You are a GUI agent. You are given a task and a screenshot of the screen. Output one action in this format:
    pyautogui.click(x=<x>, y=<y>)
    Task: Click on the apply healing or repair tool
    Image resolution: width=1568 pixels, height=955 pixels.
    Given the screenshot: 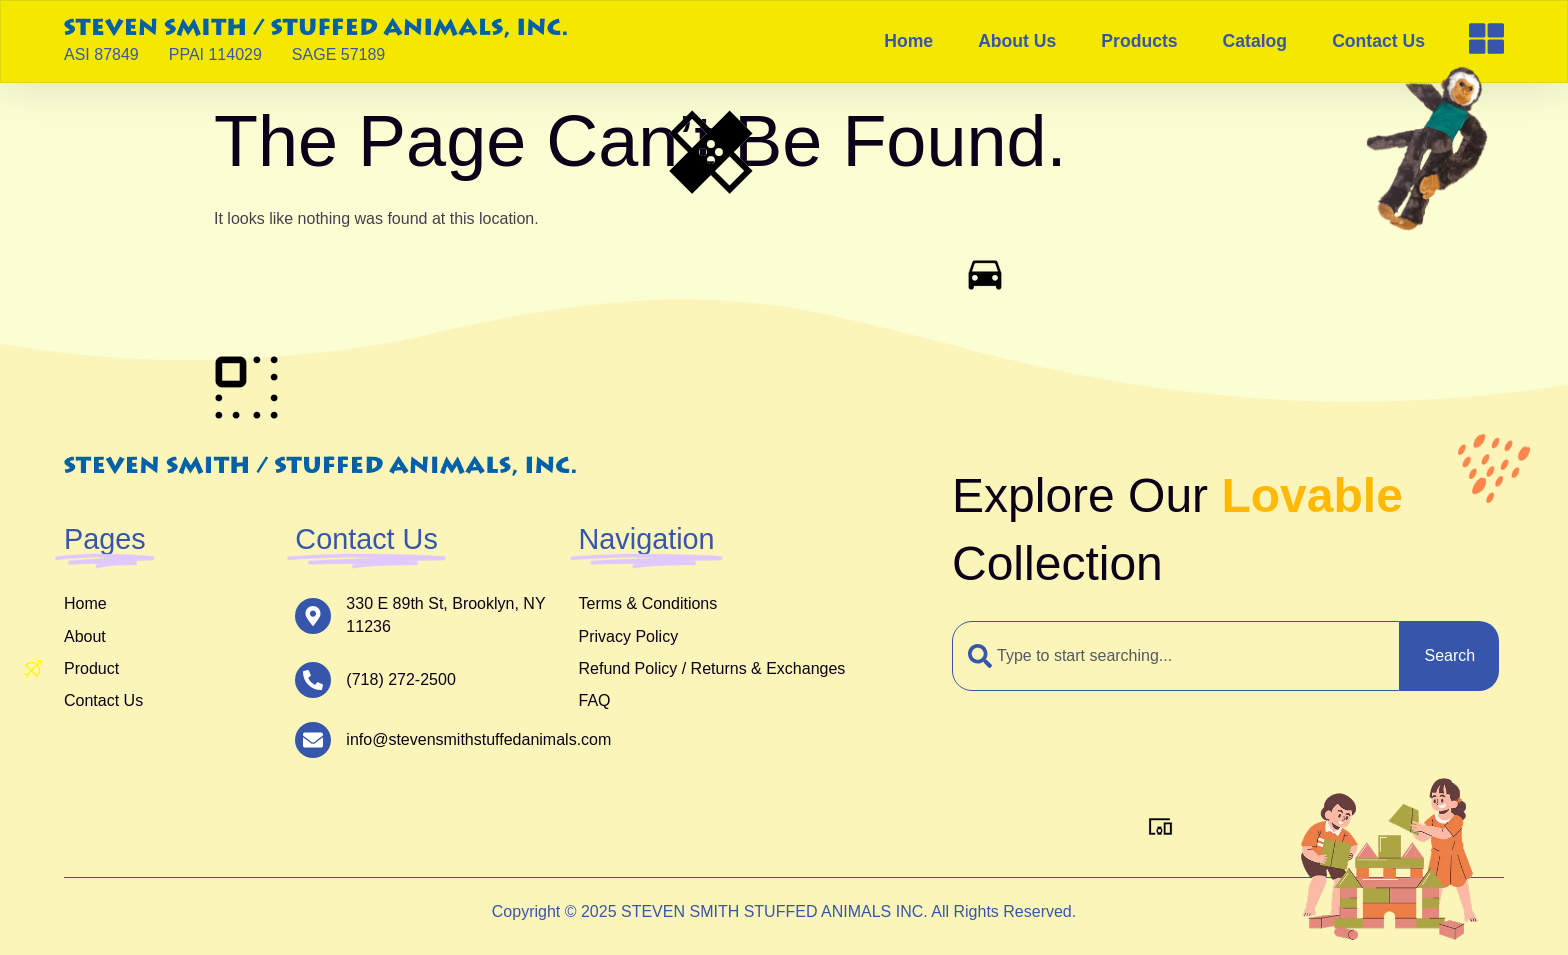 What is the action you would take?
    pyautogui.click(x=711, y=152)
    